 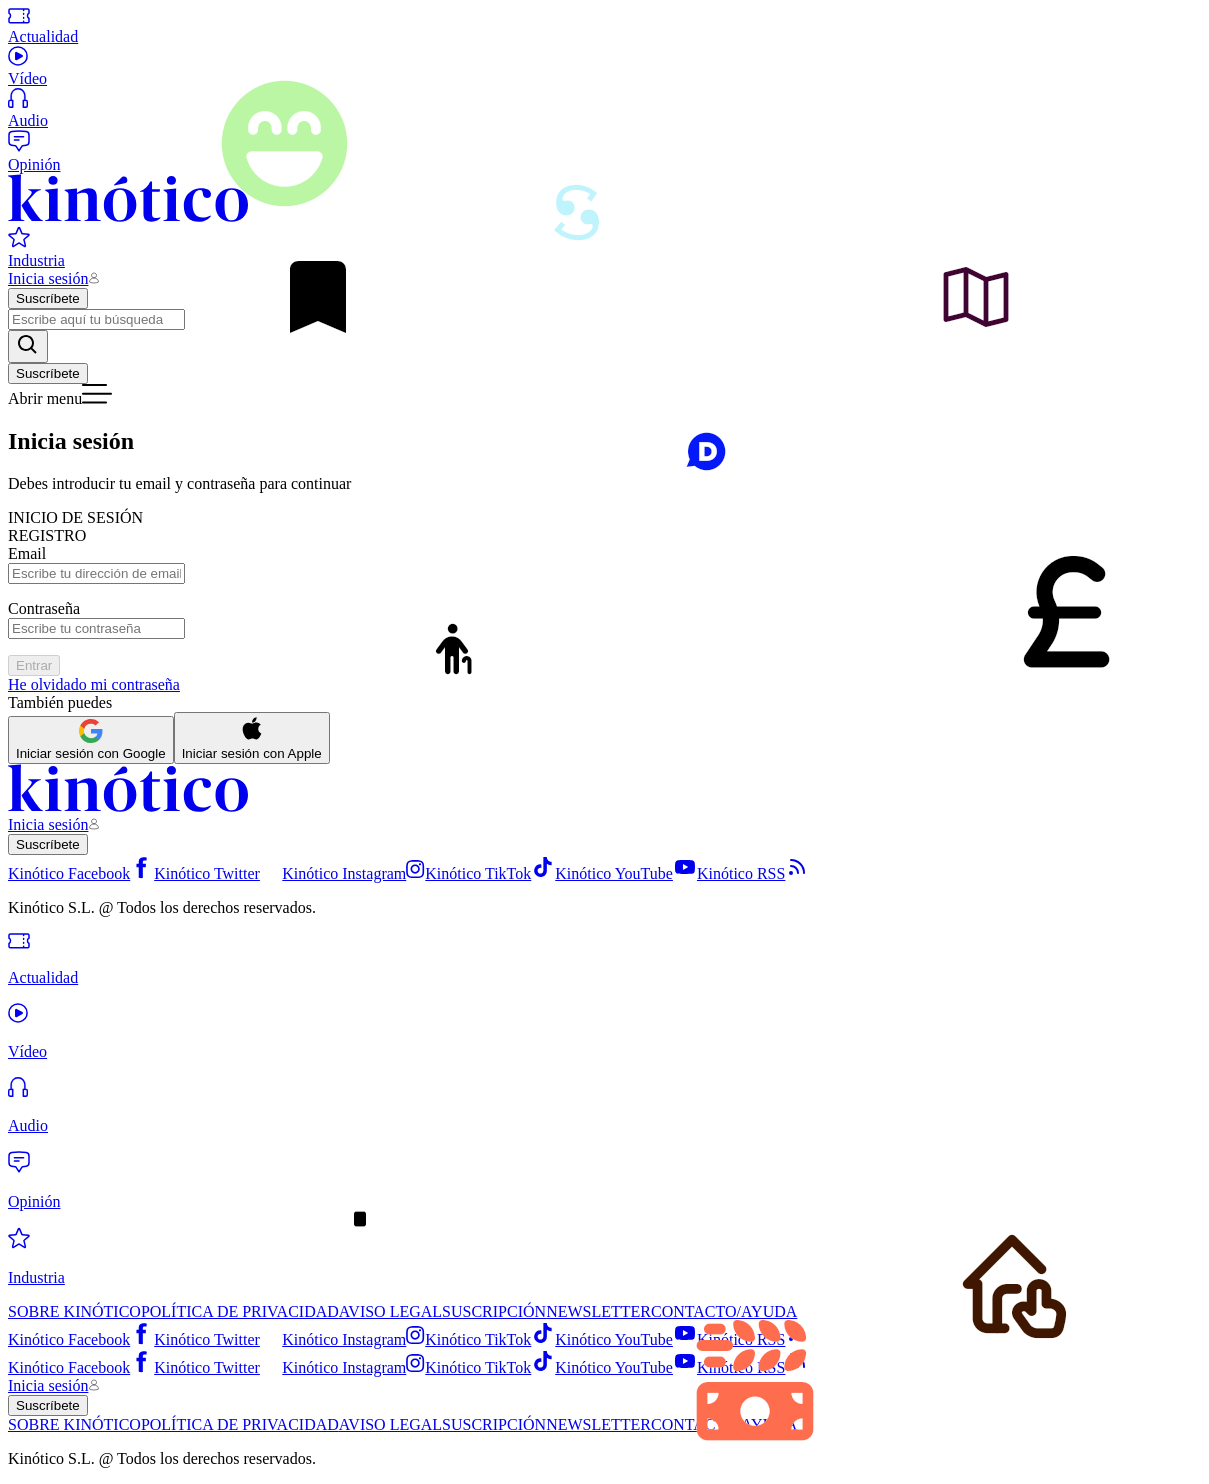 I want to click on save this item for later, so click(x=318, y=297).